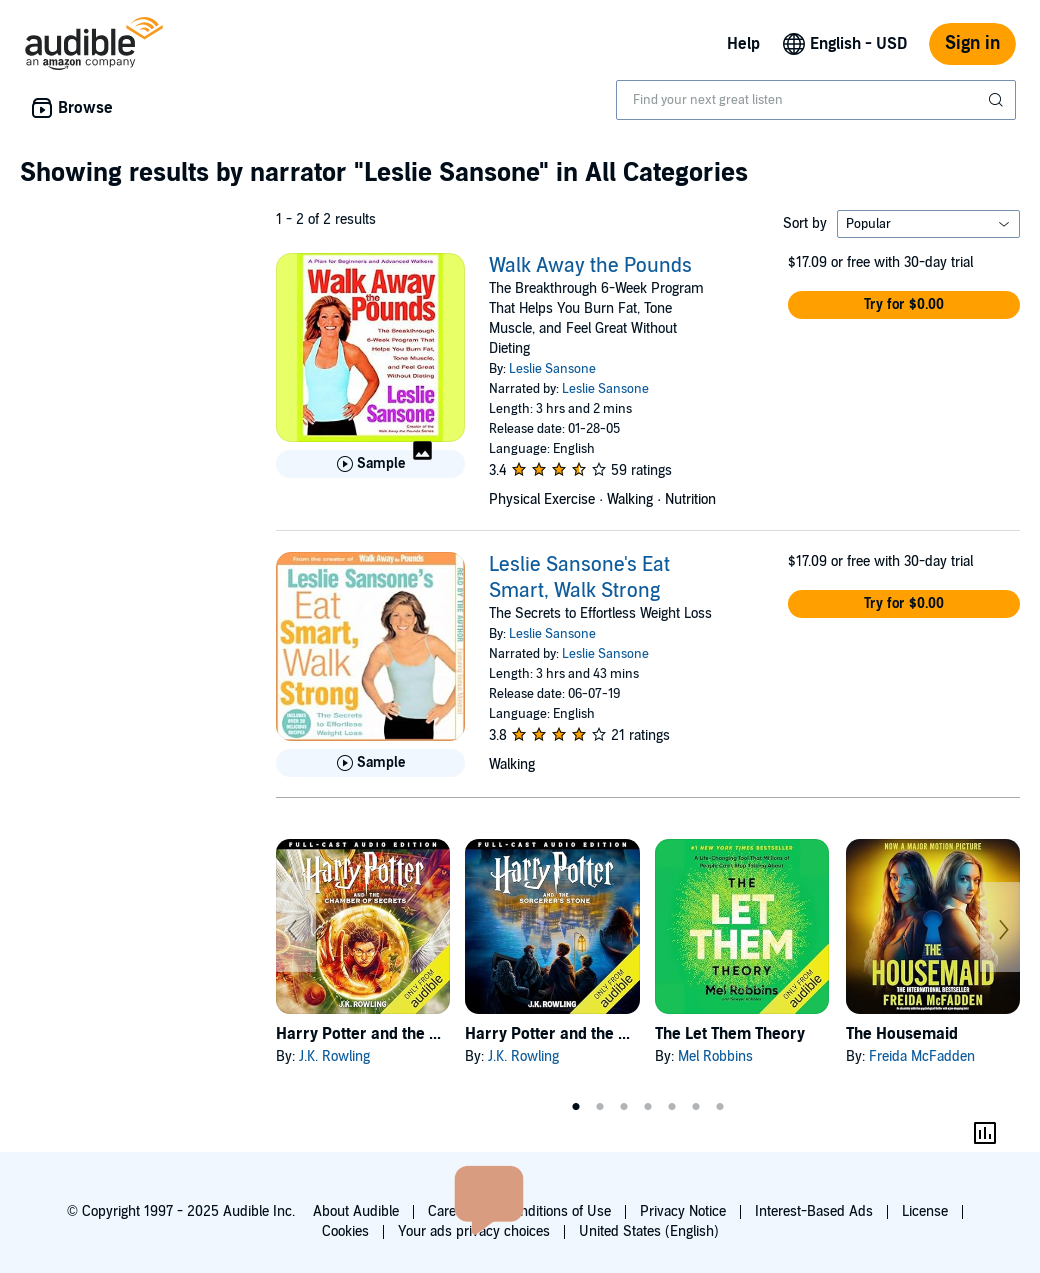  What do you see at coordinates (985, 1133) in the screenshot?
I see `view poll results` at bounding box center [985, 1133].